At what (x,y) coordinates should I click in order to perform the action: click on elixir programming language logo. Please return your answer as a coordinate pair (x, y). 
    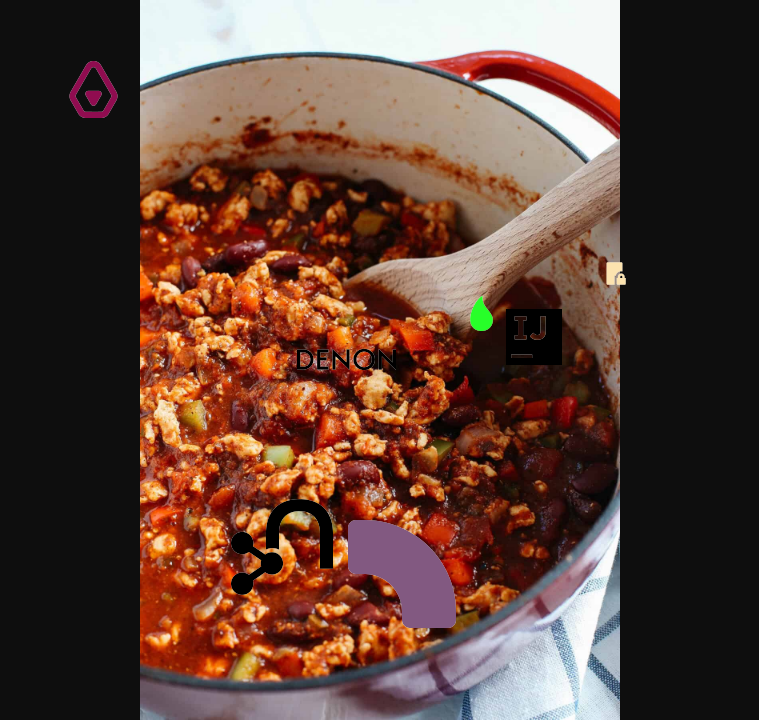
    Looking at the image, I should click on (481, 313).